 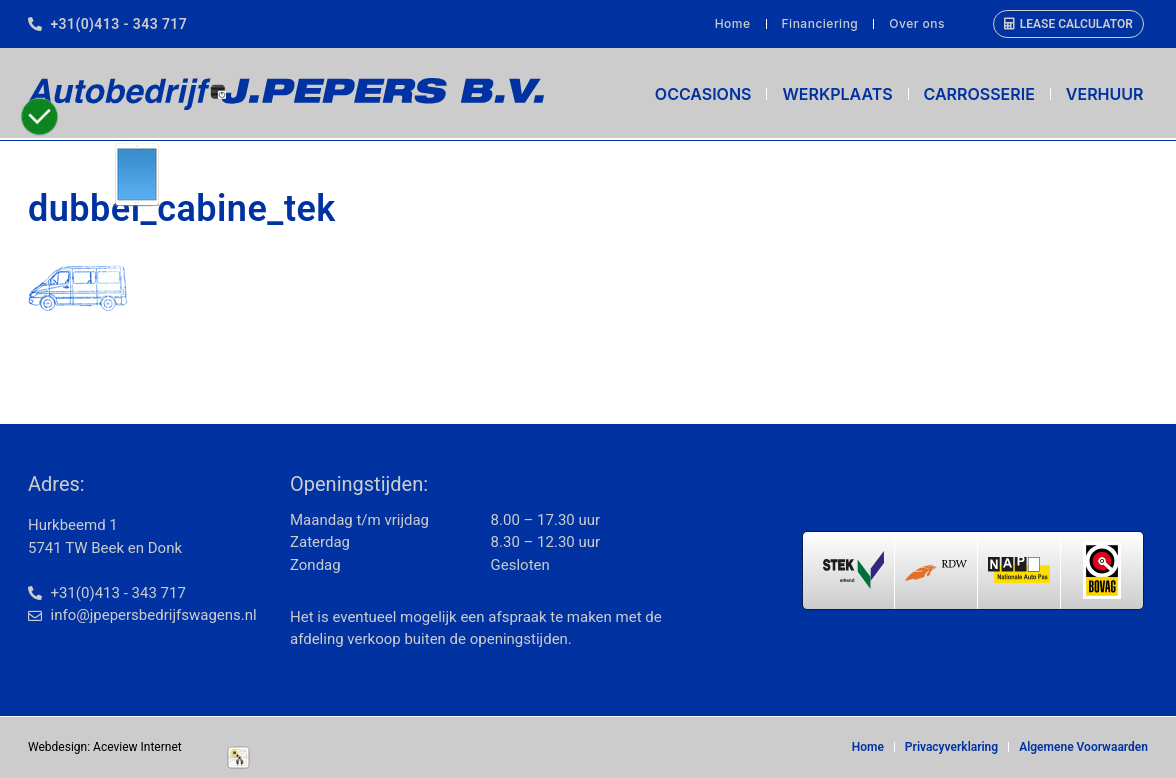 I want to click on open GNOME Builder development environment, so click(x=238, y=757).